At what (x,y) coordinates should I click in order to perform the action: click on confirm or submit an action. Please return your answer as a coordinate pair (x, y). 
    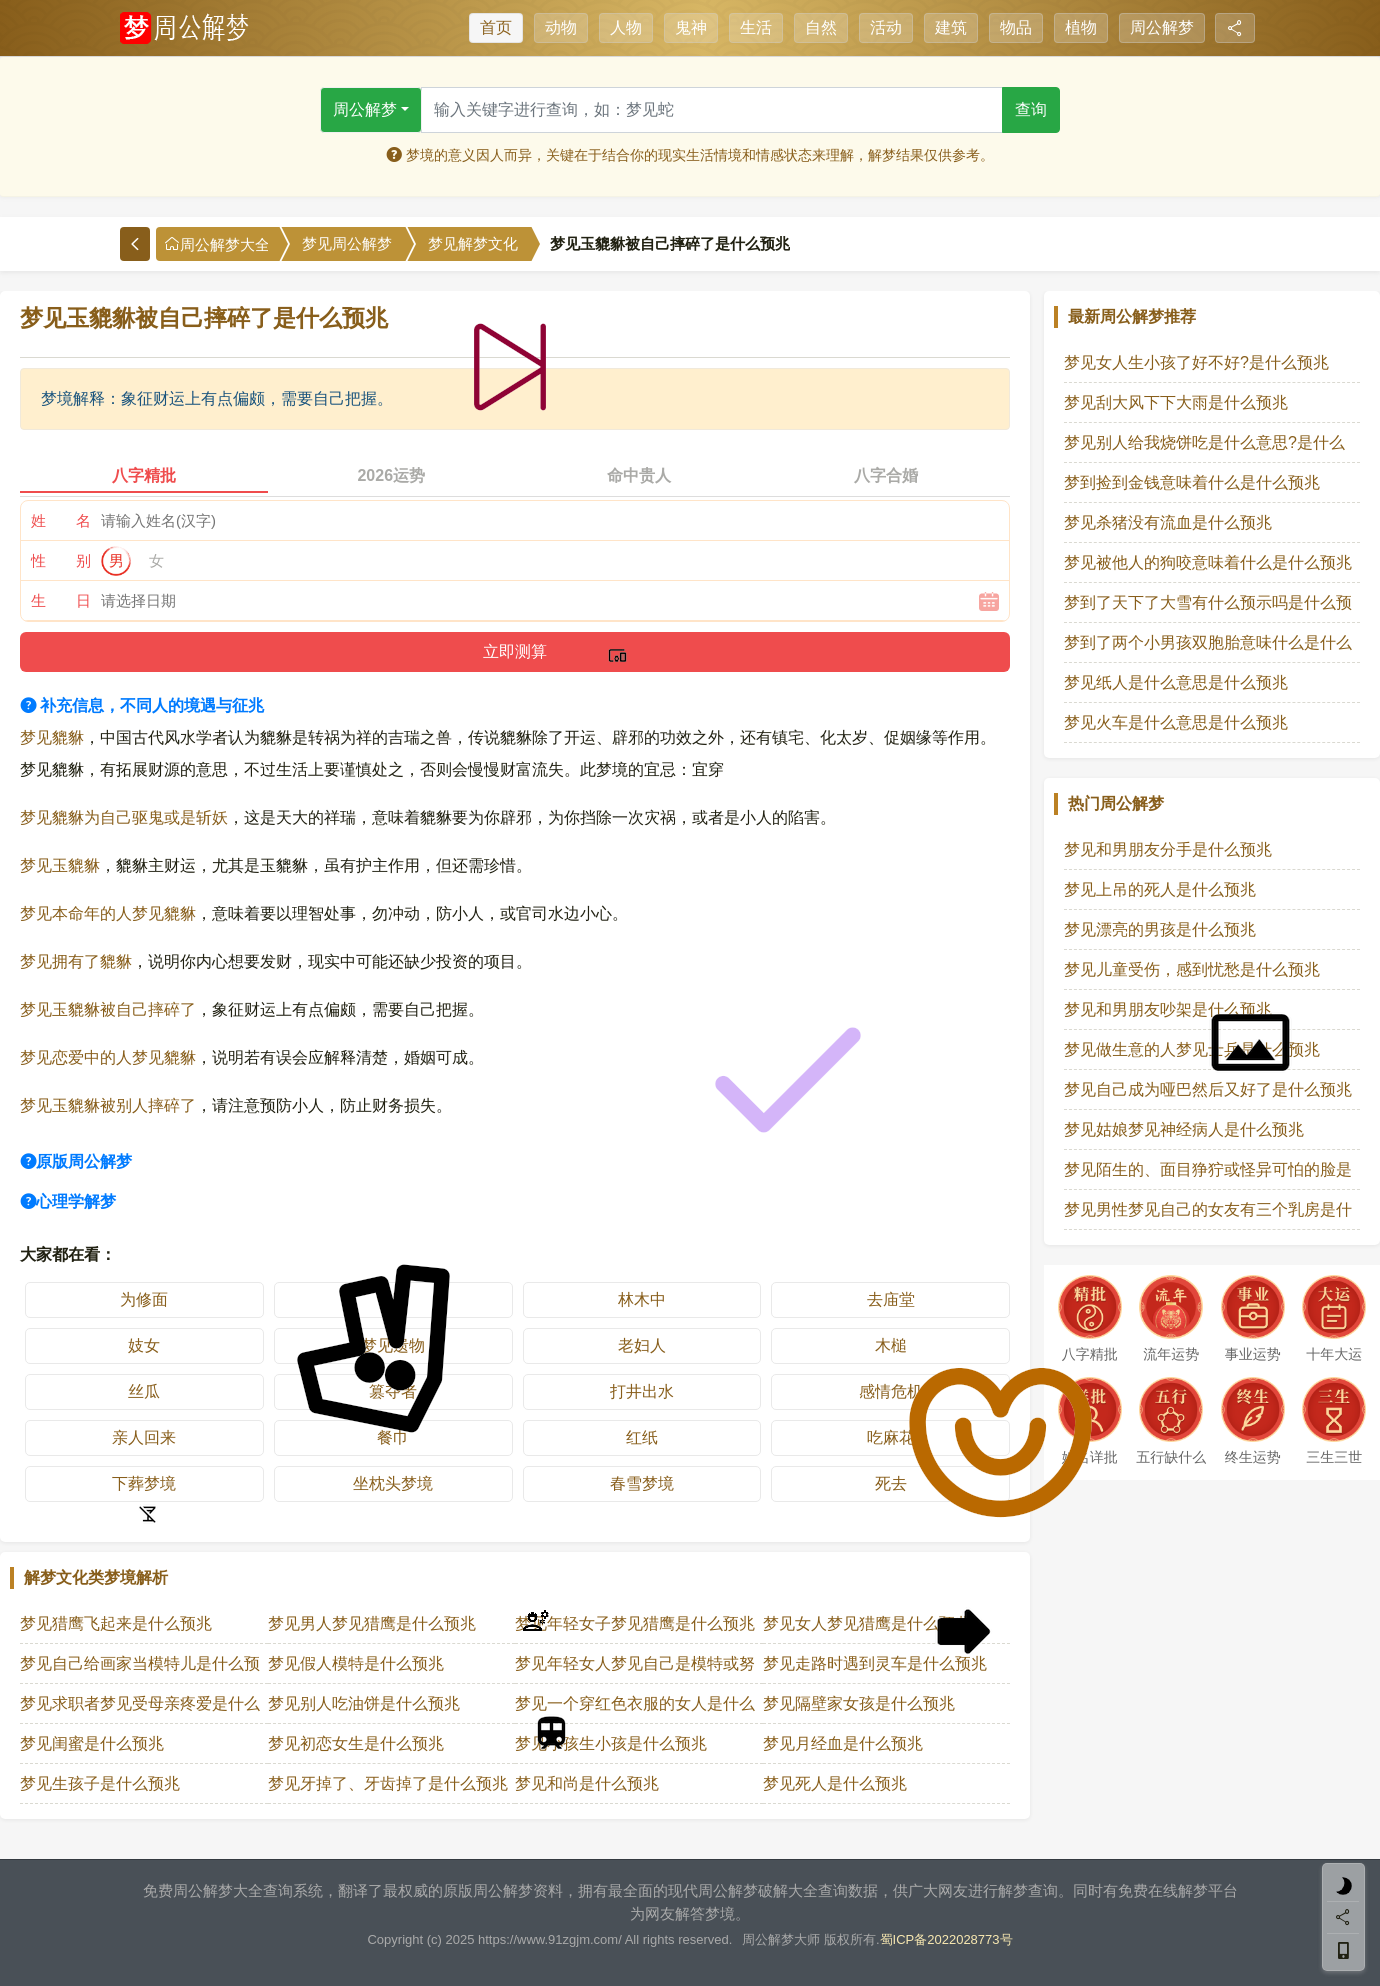
    Looking at the image, I should click on (788, 1084).